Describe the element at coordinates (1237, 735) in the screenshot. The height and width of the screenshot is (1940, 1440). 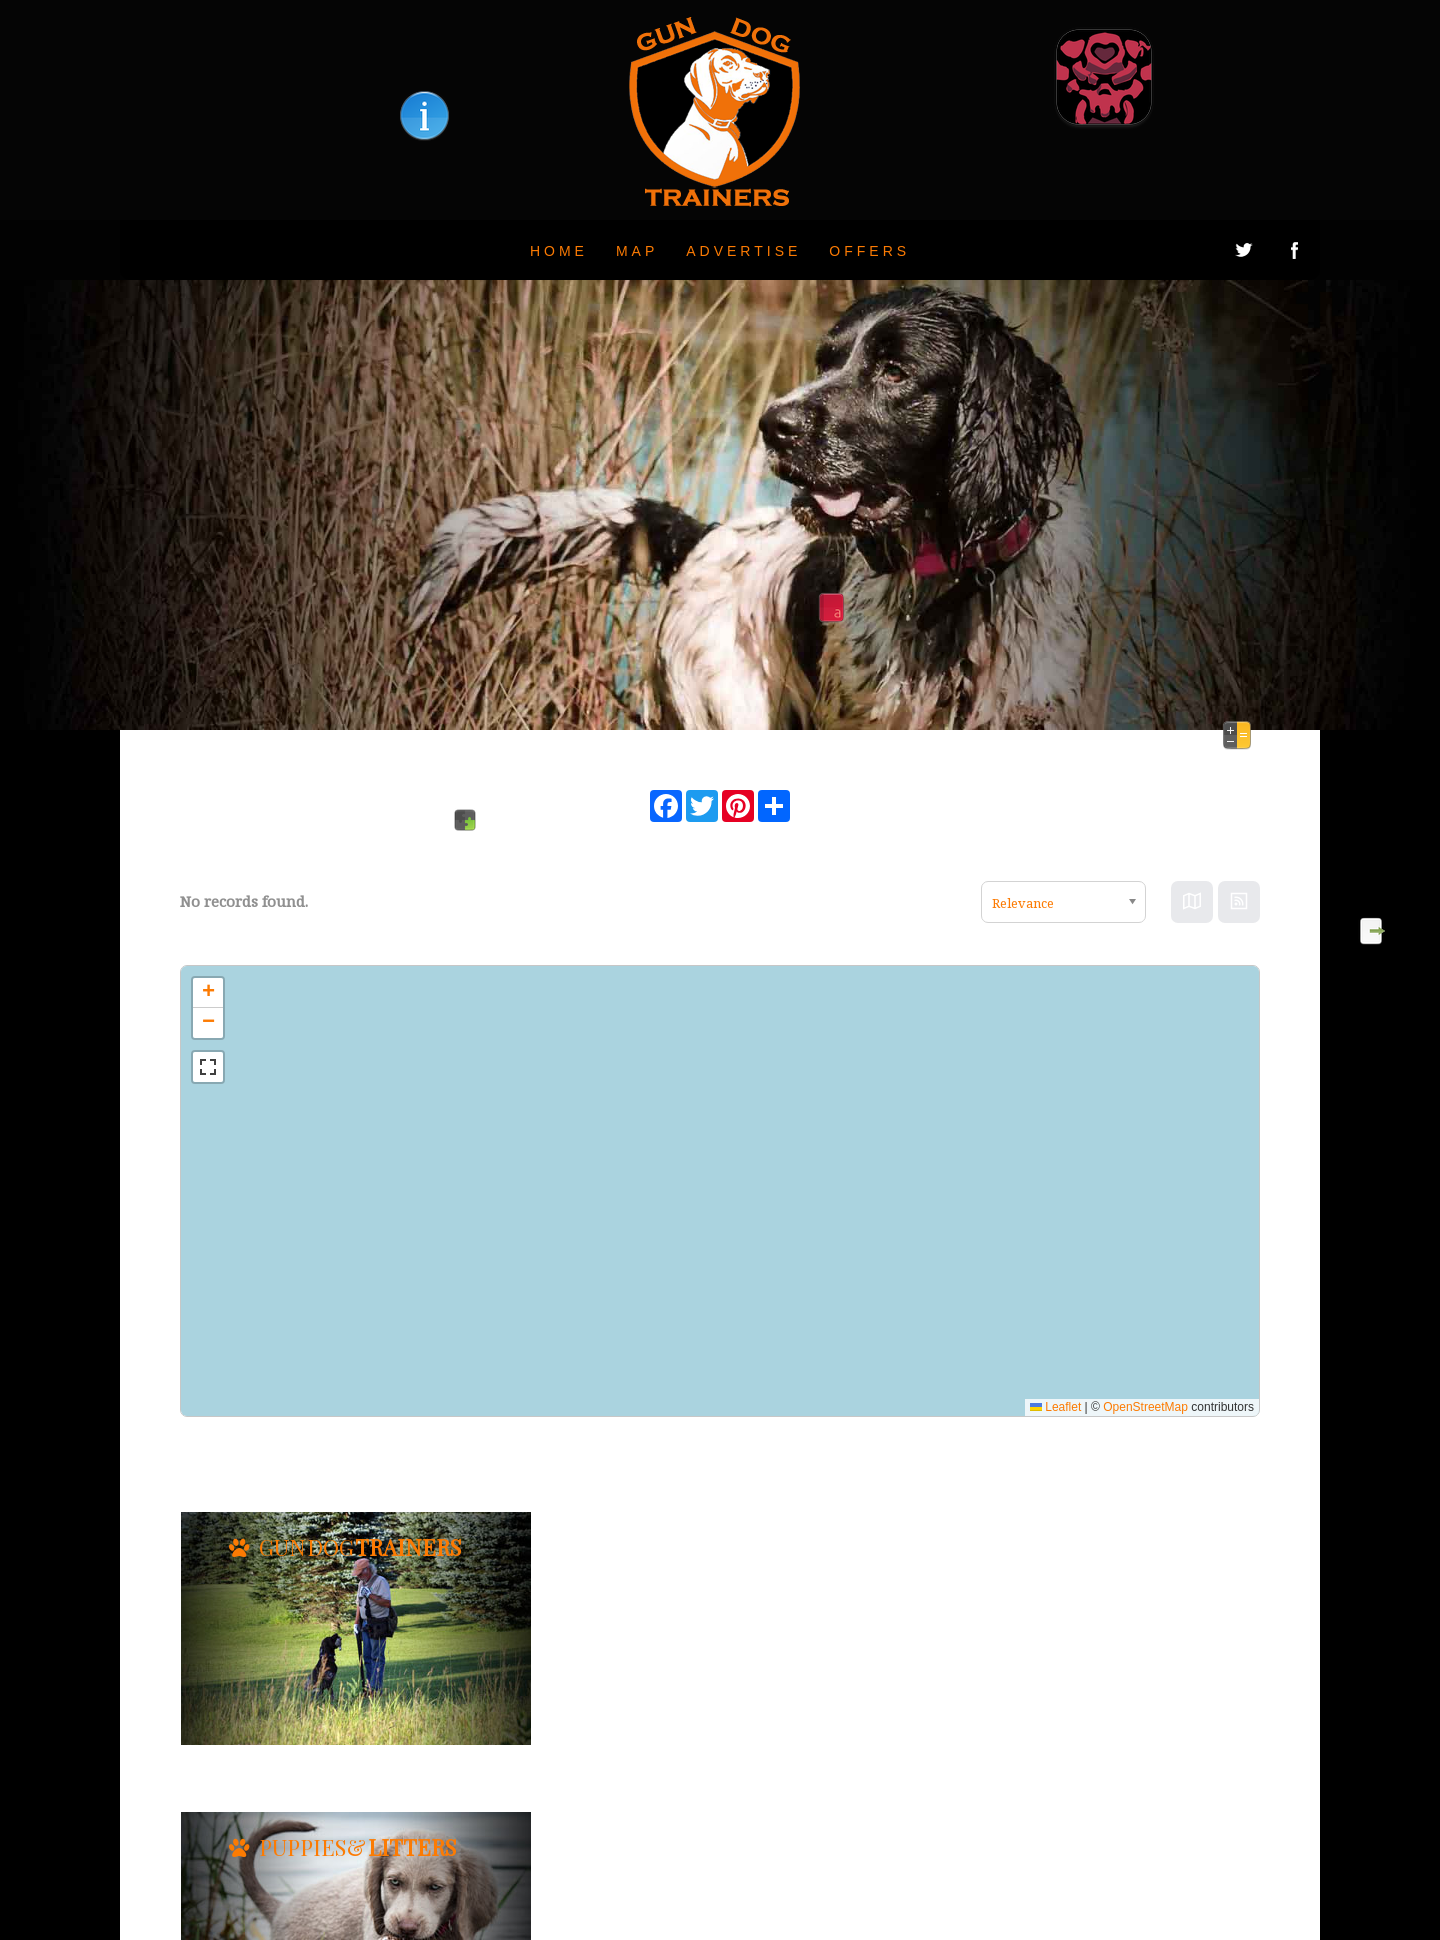
I see `open the calculator app` at that location.